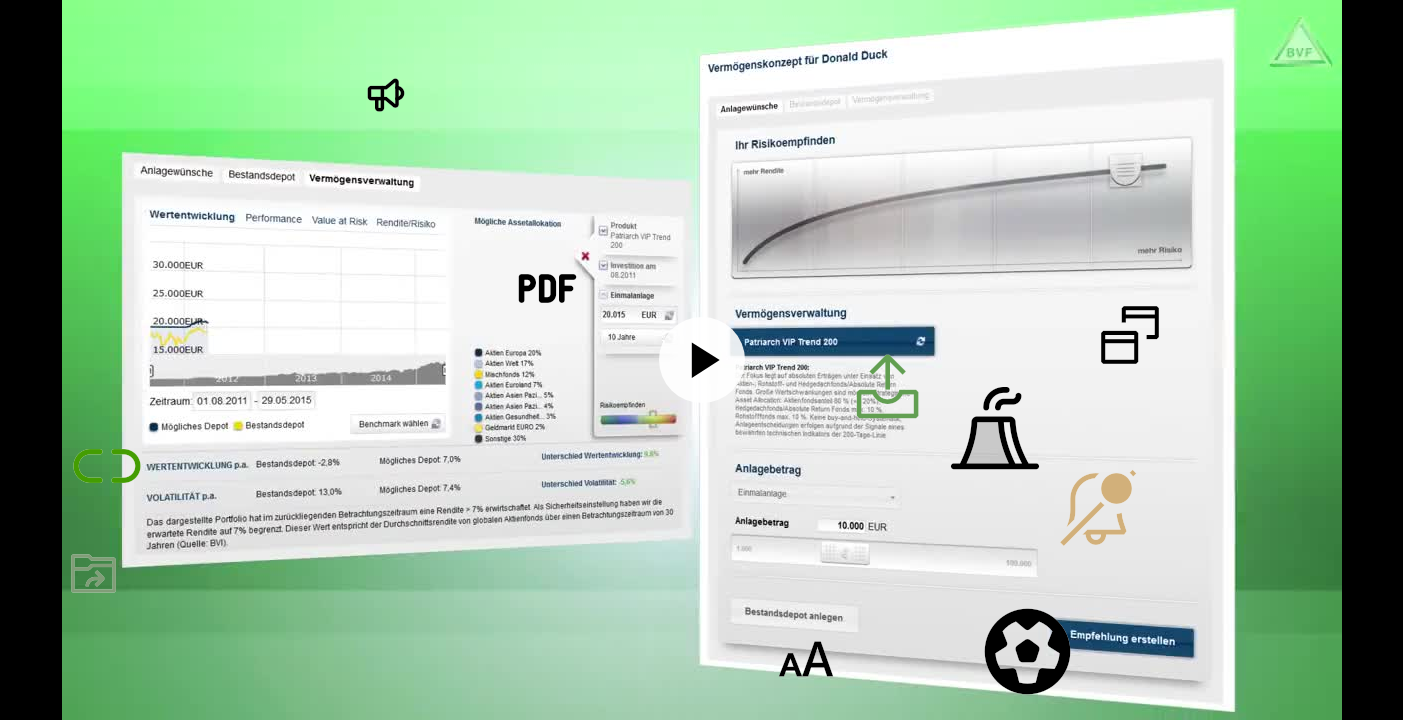 This screenshot has height=720, width=1403. What do you see at coordinates (107, 466) in the screenshot?
I see `disconnect or remove a linked account` at bounding box center [107, 466].